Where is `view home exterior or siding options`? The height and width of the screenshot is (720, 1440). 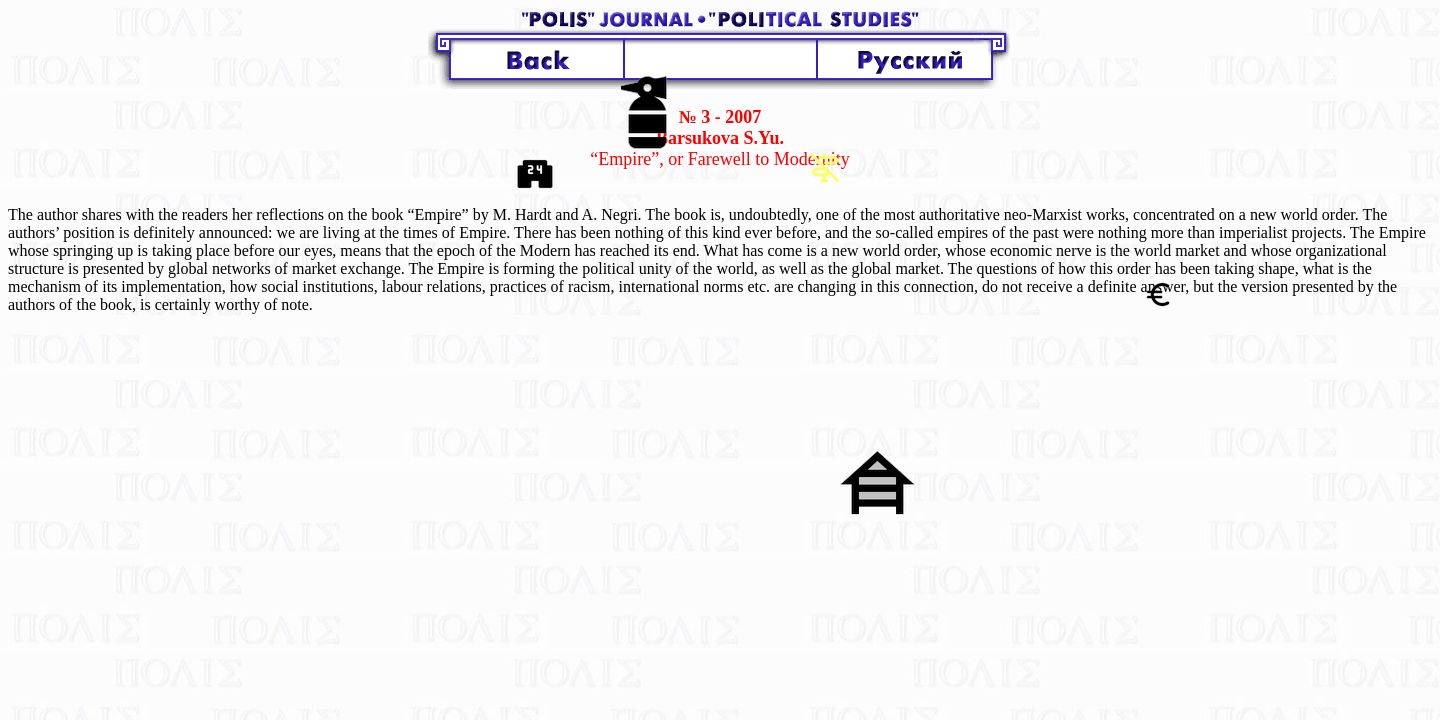
view home exterior or siding options is located at coordinates (877, 484).